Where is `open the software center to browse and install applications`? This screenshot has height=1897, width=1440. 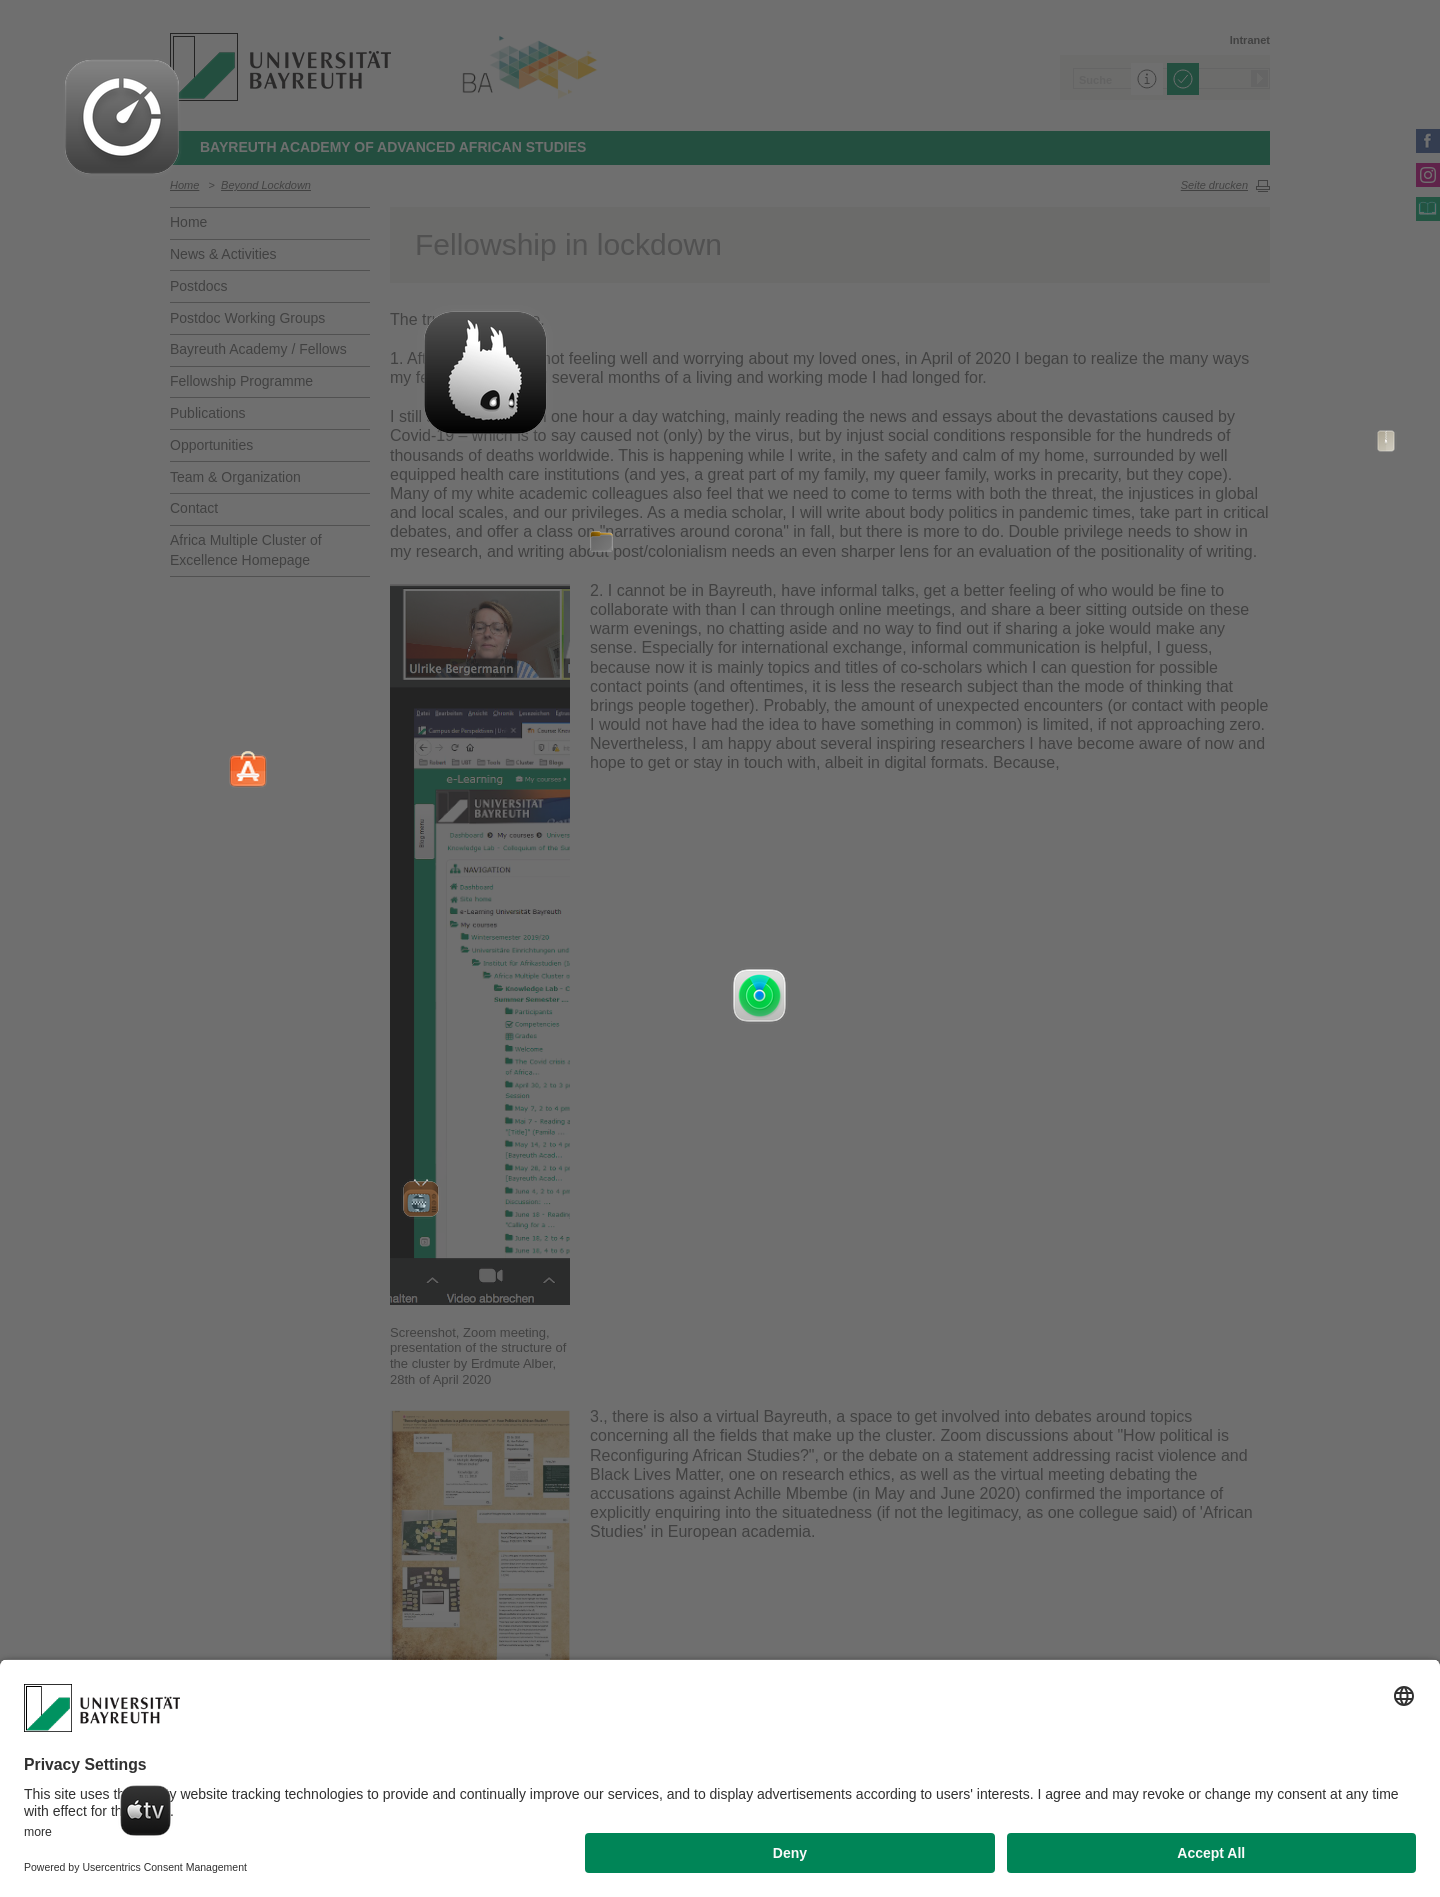
open the software center to browse and install applications is located at coordinates (248, 771).